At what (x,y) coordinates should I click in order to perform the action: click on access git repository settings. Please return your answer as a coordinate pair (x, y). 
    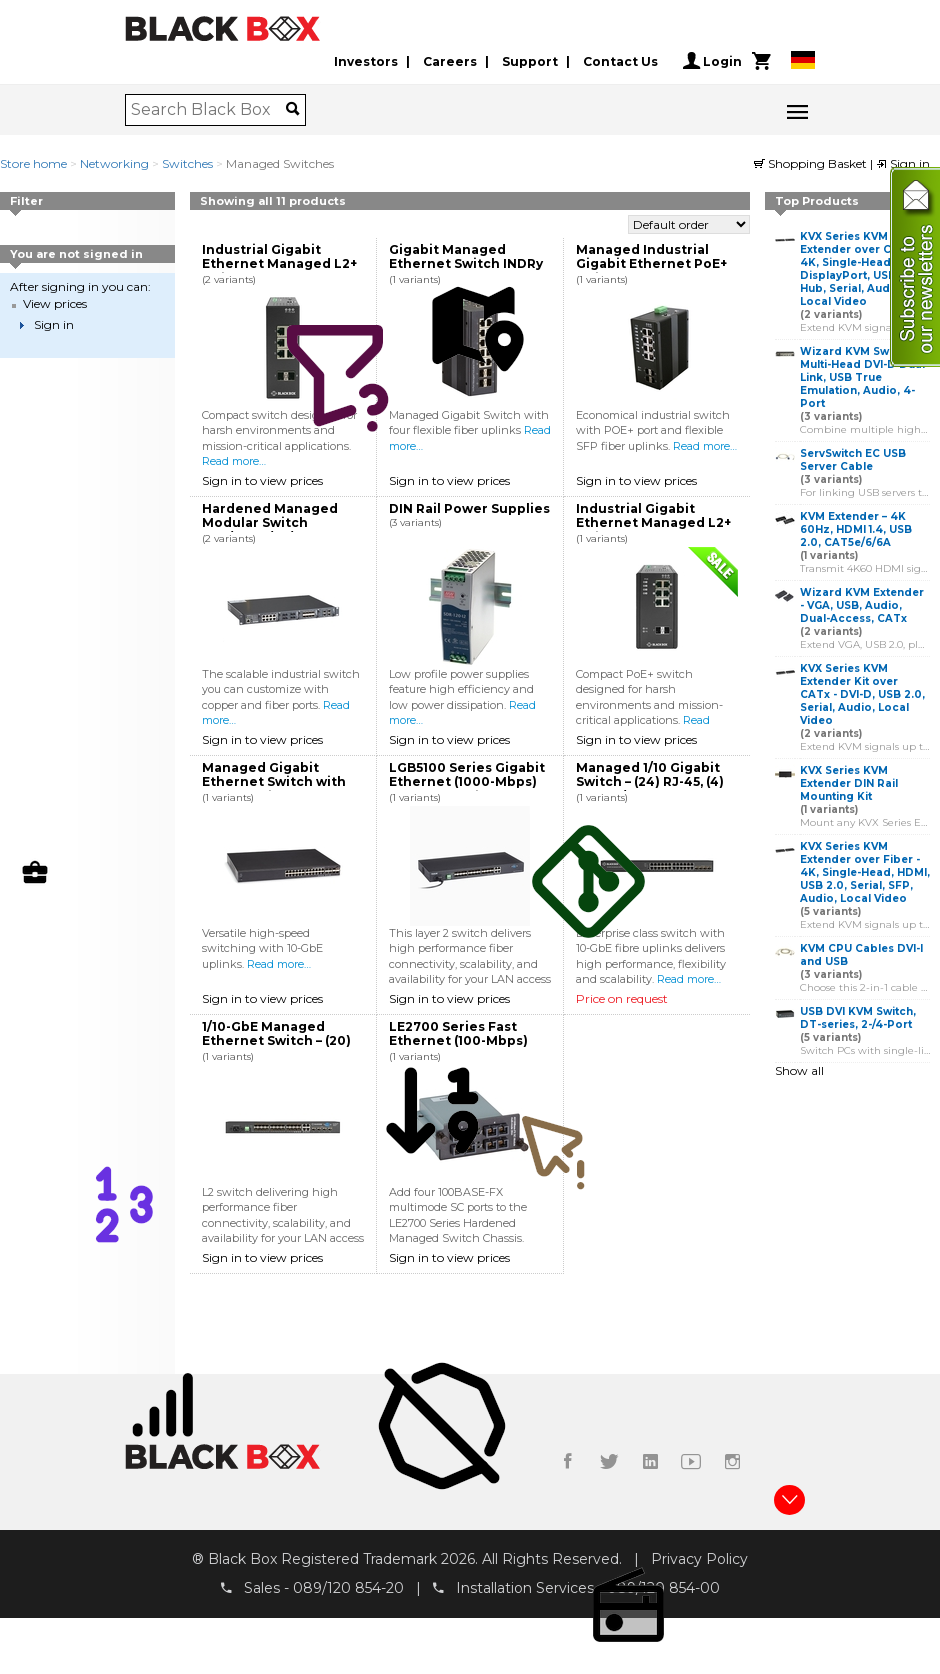
    Looking at the image, I should click on (588, 881).